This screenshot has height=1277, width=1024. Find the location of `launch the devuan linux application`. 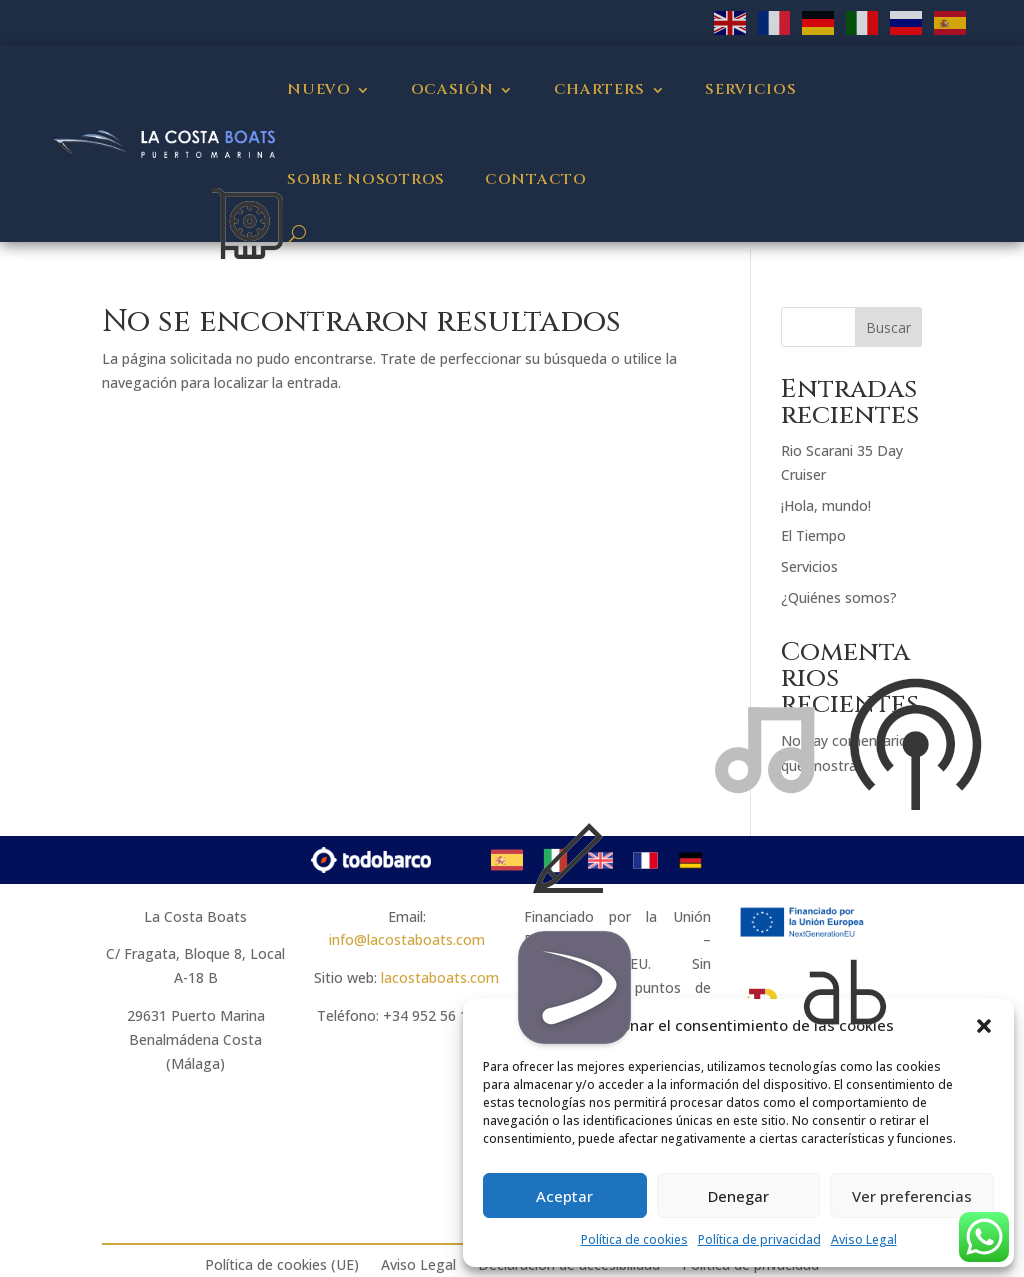

launch the devuan linux application is located at coordinates (574, 987).